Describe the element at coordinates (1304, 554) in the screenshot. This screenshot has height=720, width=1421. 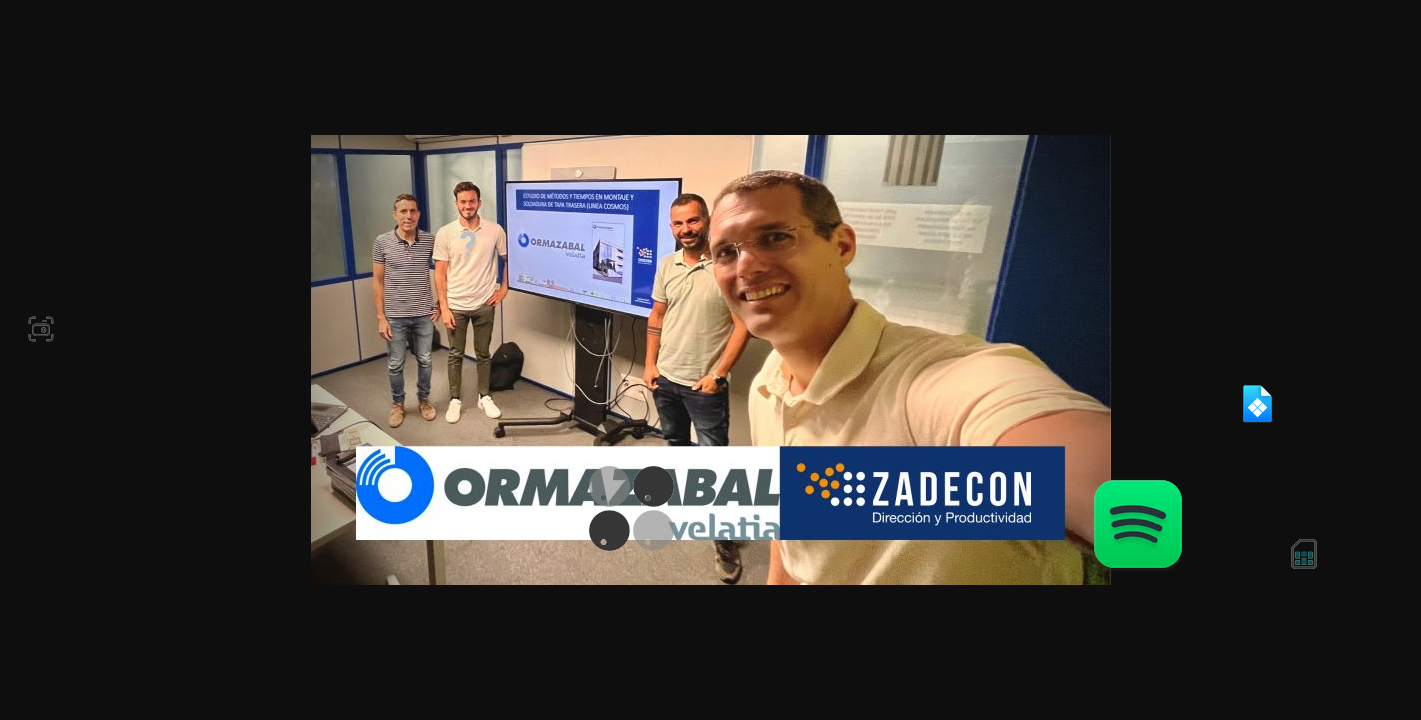
I see `view SIM card information` at that location.